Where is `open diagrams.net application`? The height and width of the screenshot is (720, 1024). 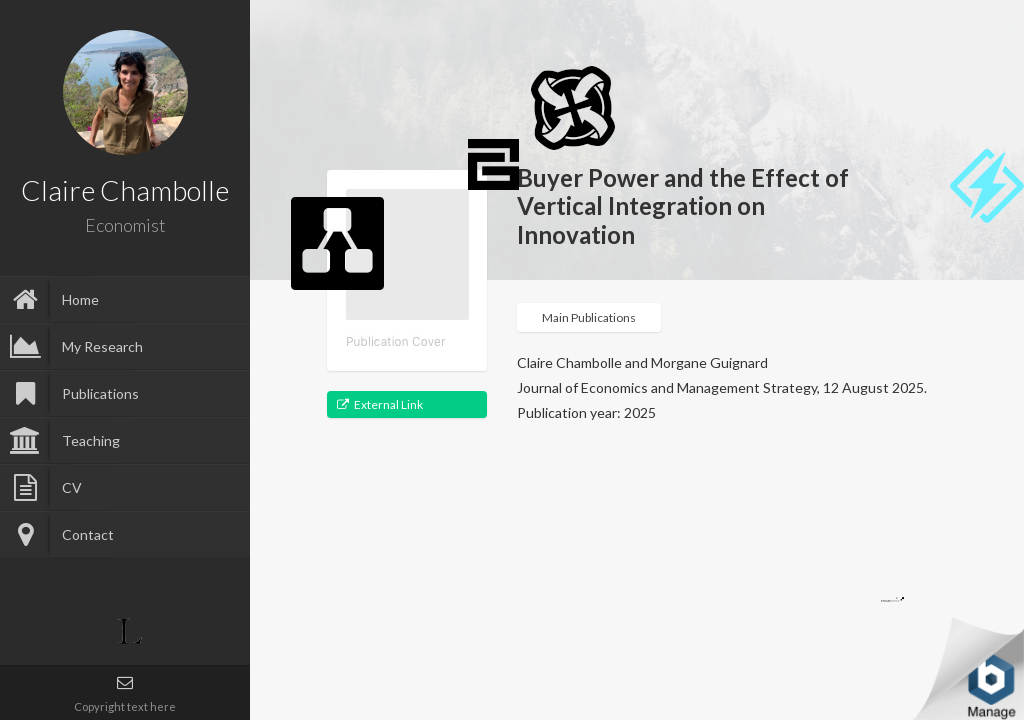
open diagrams.net application is located at coordinates (337, 243).